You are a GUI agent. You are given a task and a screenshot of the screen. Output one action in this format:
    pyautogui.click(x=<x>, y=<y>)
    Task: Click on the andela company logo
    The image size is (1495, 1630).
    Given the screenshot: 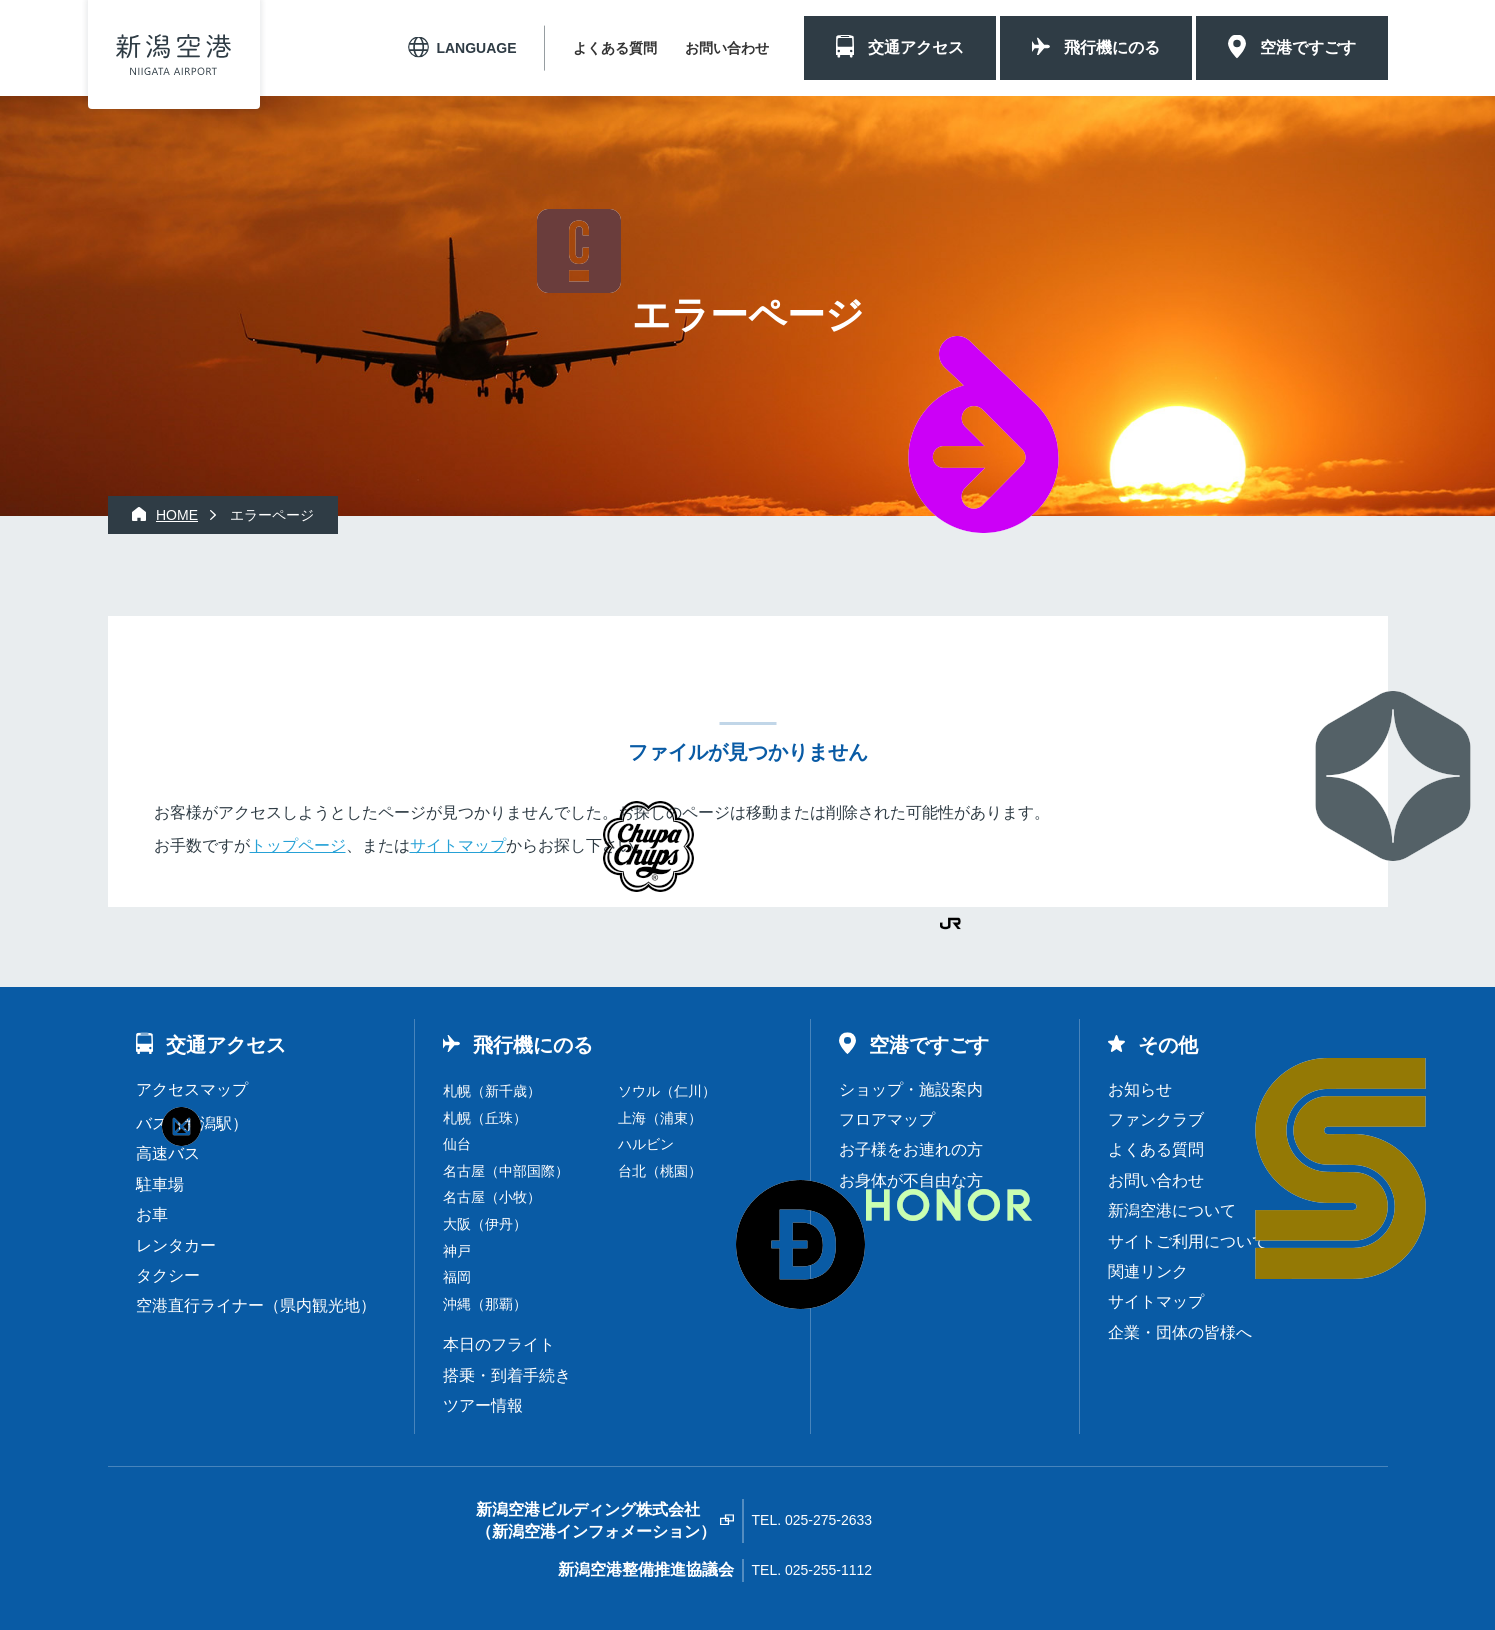 What is the action you would take?
    pyautogui.click(x=1393, y=776)
    